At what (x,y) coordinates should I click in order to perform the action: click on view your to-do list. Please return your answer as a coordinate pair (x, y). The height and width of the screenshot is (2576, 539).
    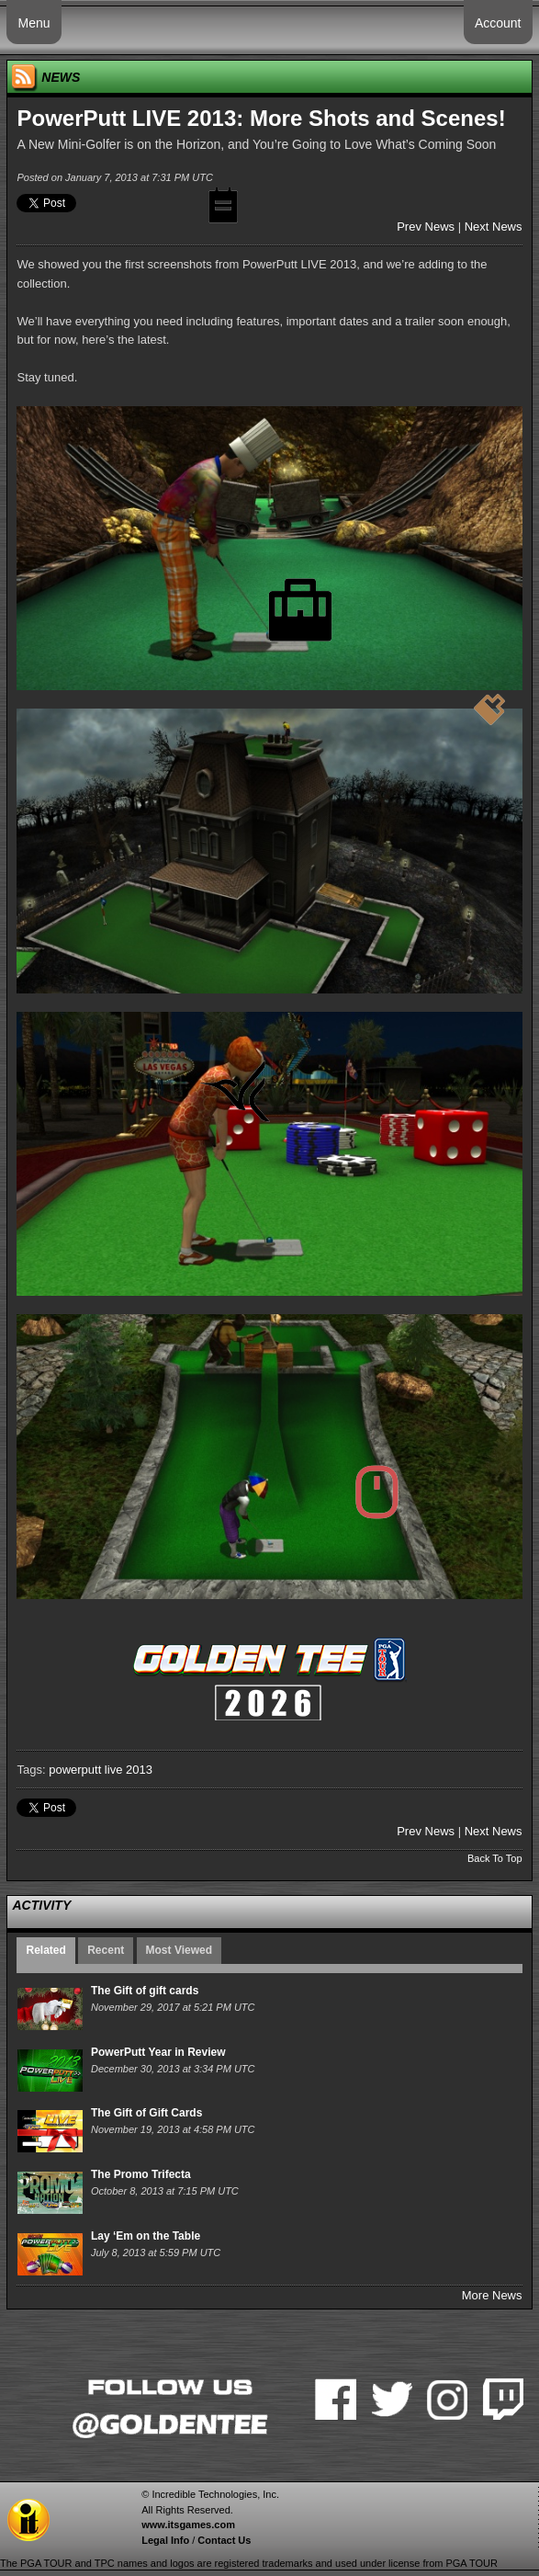
    Looking at the image, I should click on (223, 207).